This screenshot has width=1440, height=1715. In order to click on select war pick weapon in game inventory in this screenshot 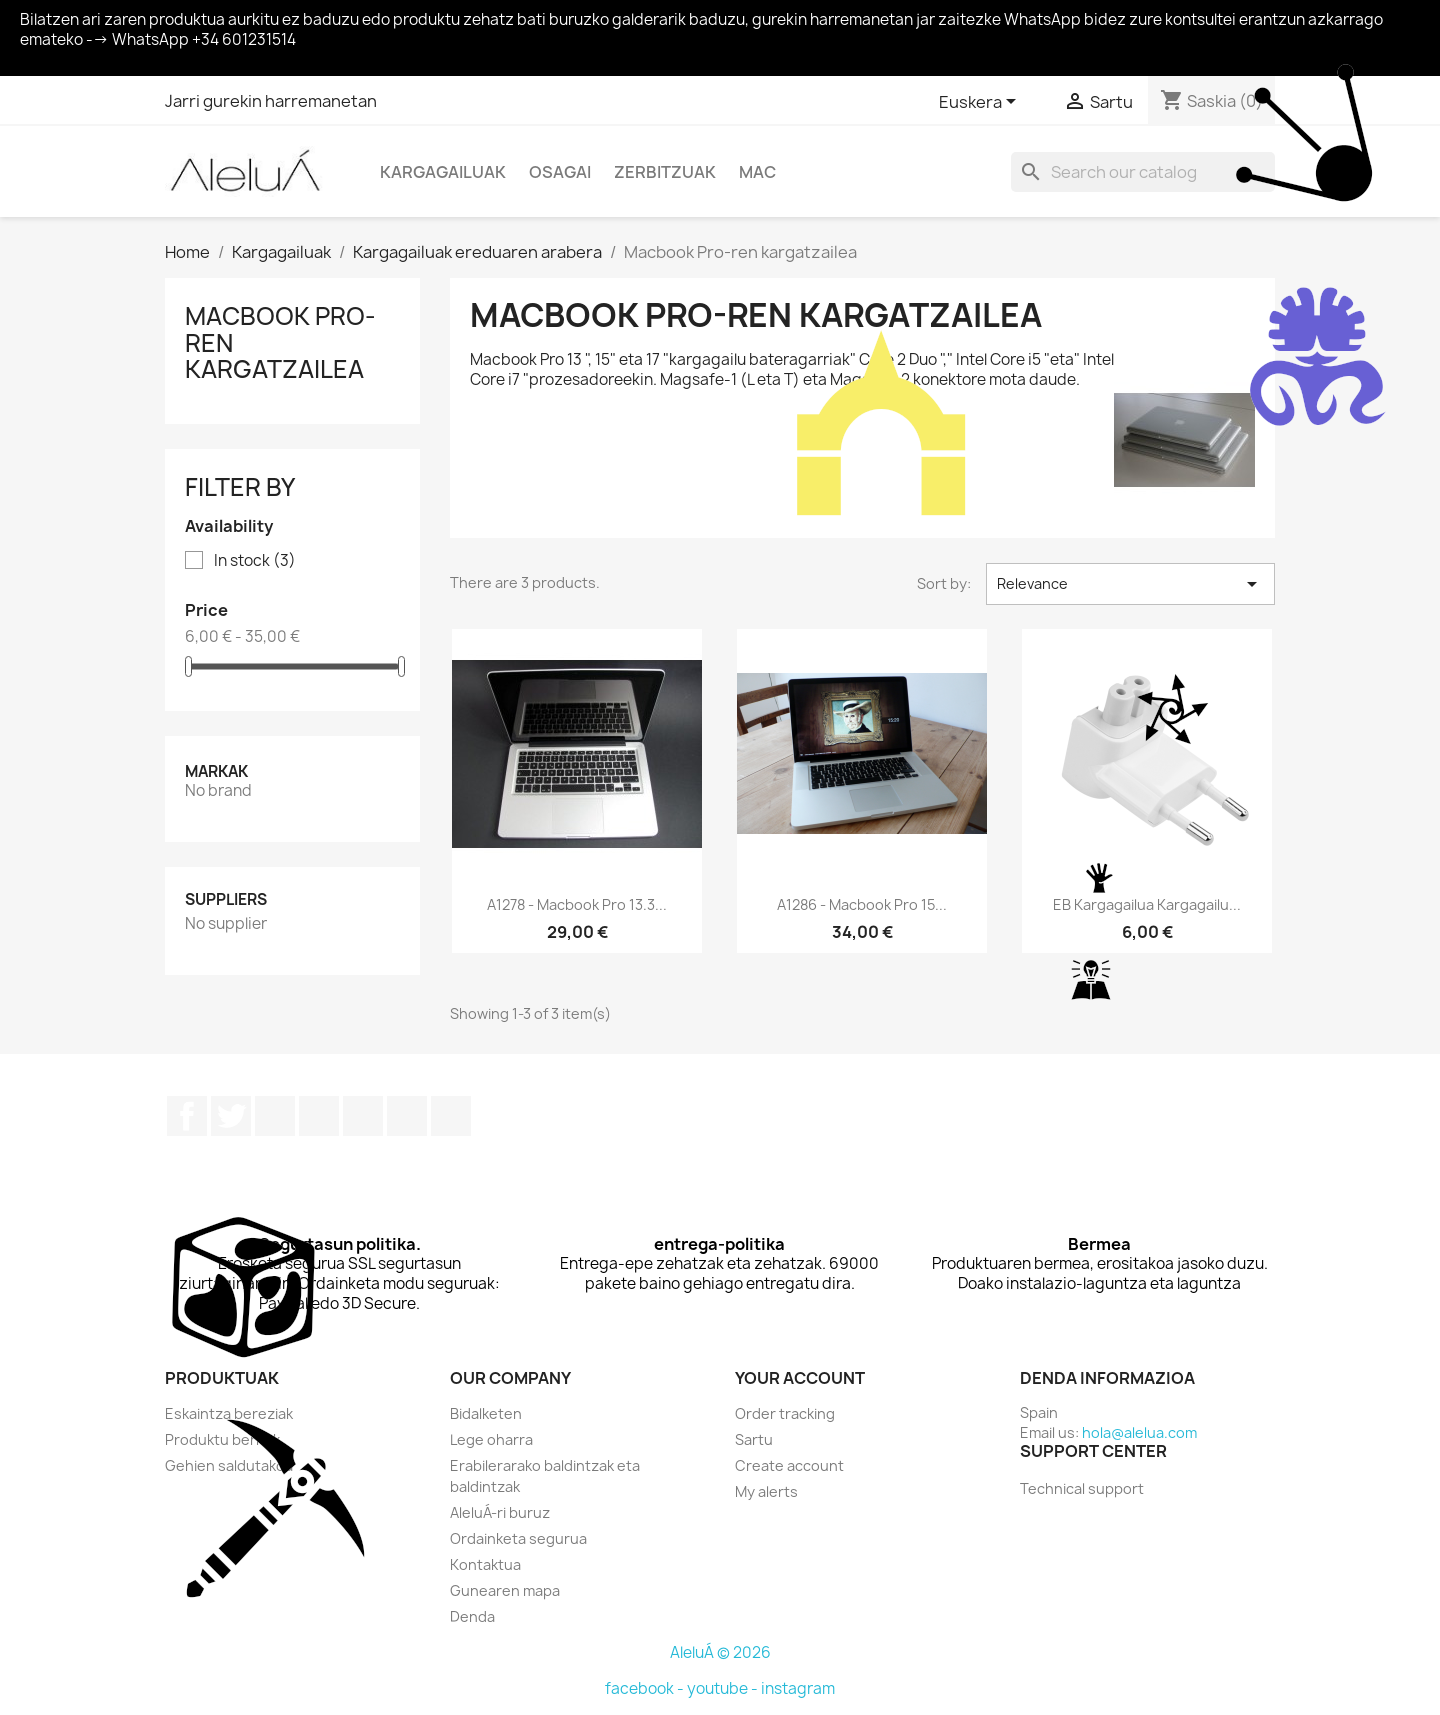, I will do `click(275, 1508)`.